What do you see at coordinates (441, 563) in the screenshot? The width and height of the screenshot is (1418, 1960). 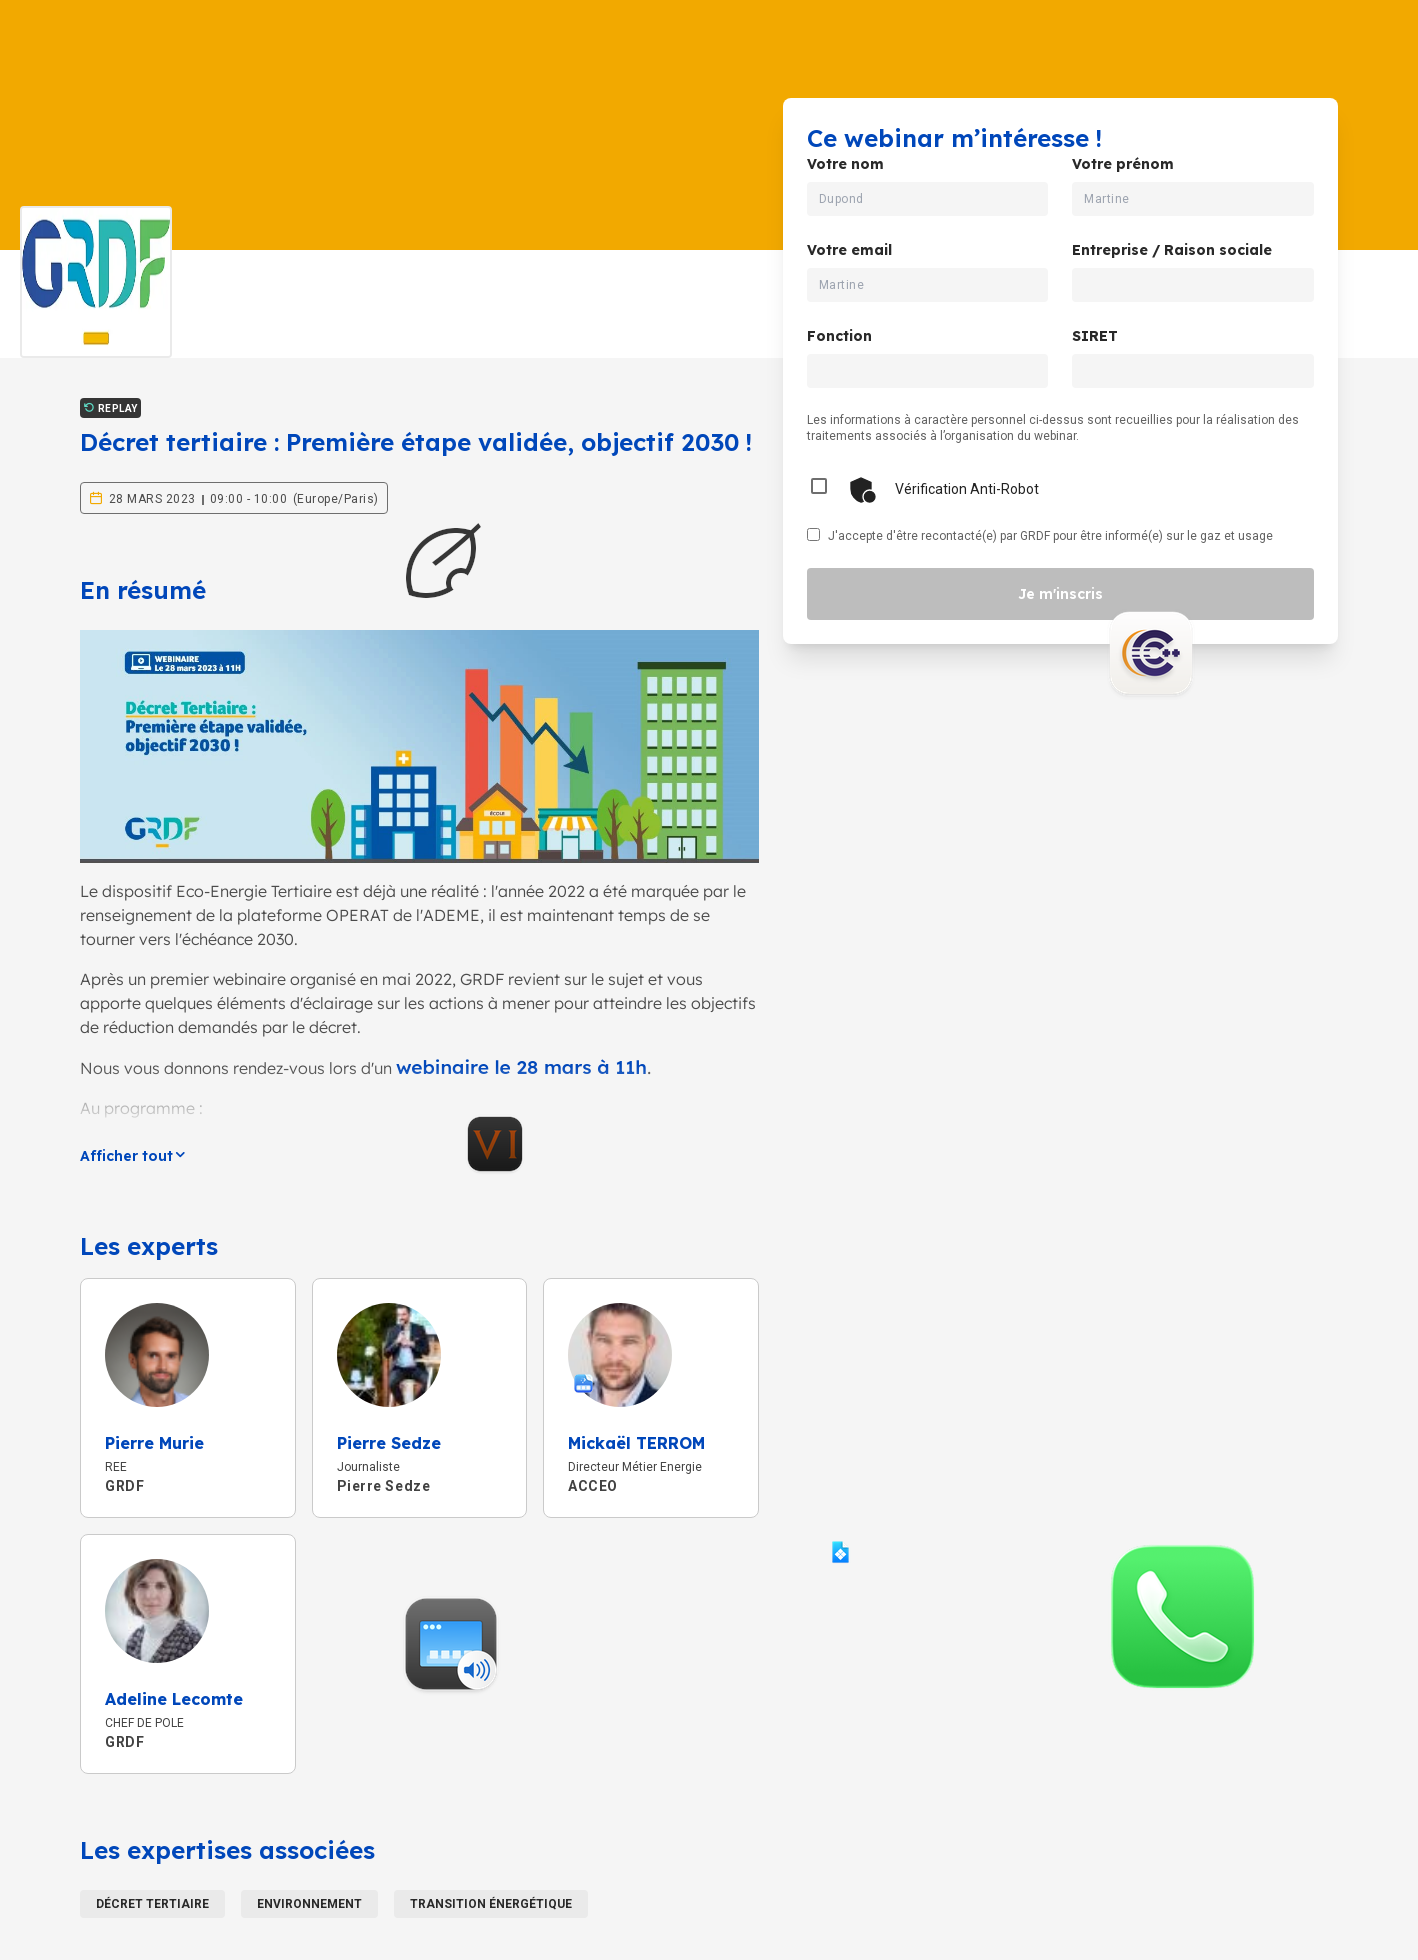 I see `access nature and plant emoji category` at bounding box center [441, 563].